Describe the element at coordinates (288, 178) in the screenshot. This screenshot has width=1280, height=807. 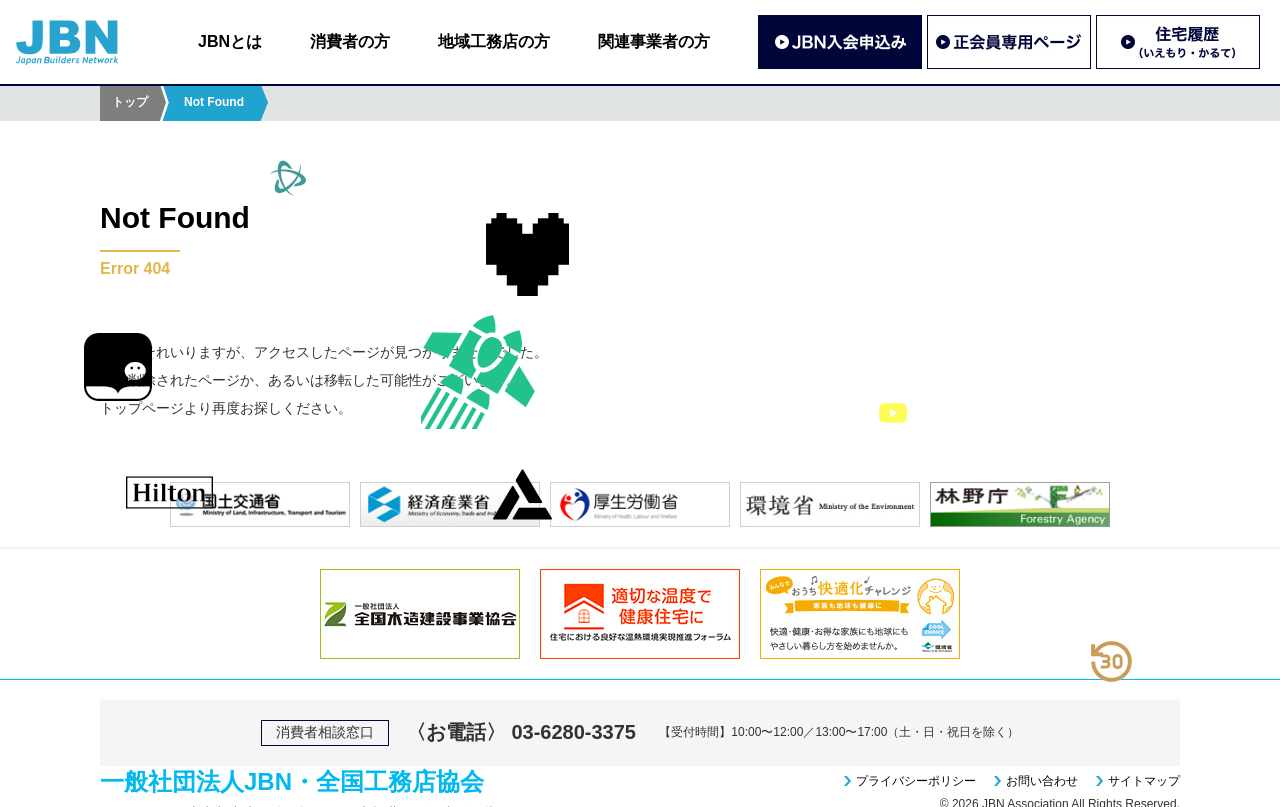
I see `launch Battle.net gaming client` at that location.